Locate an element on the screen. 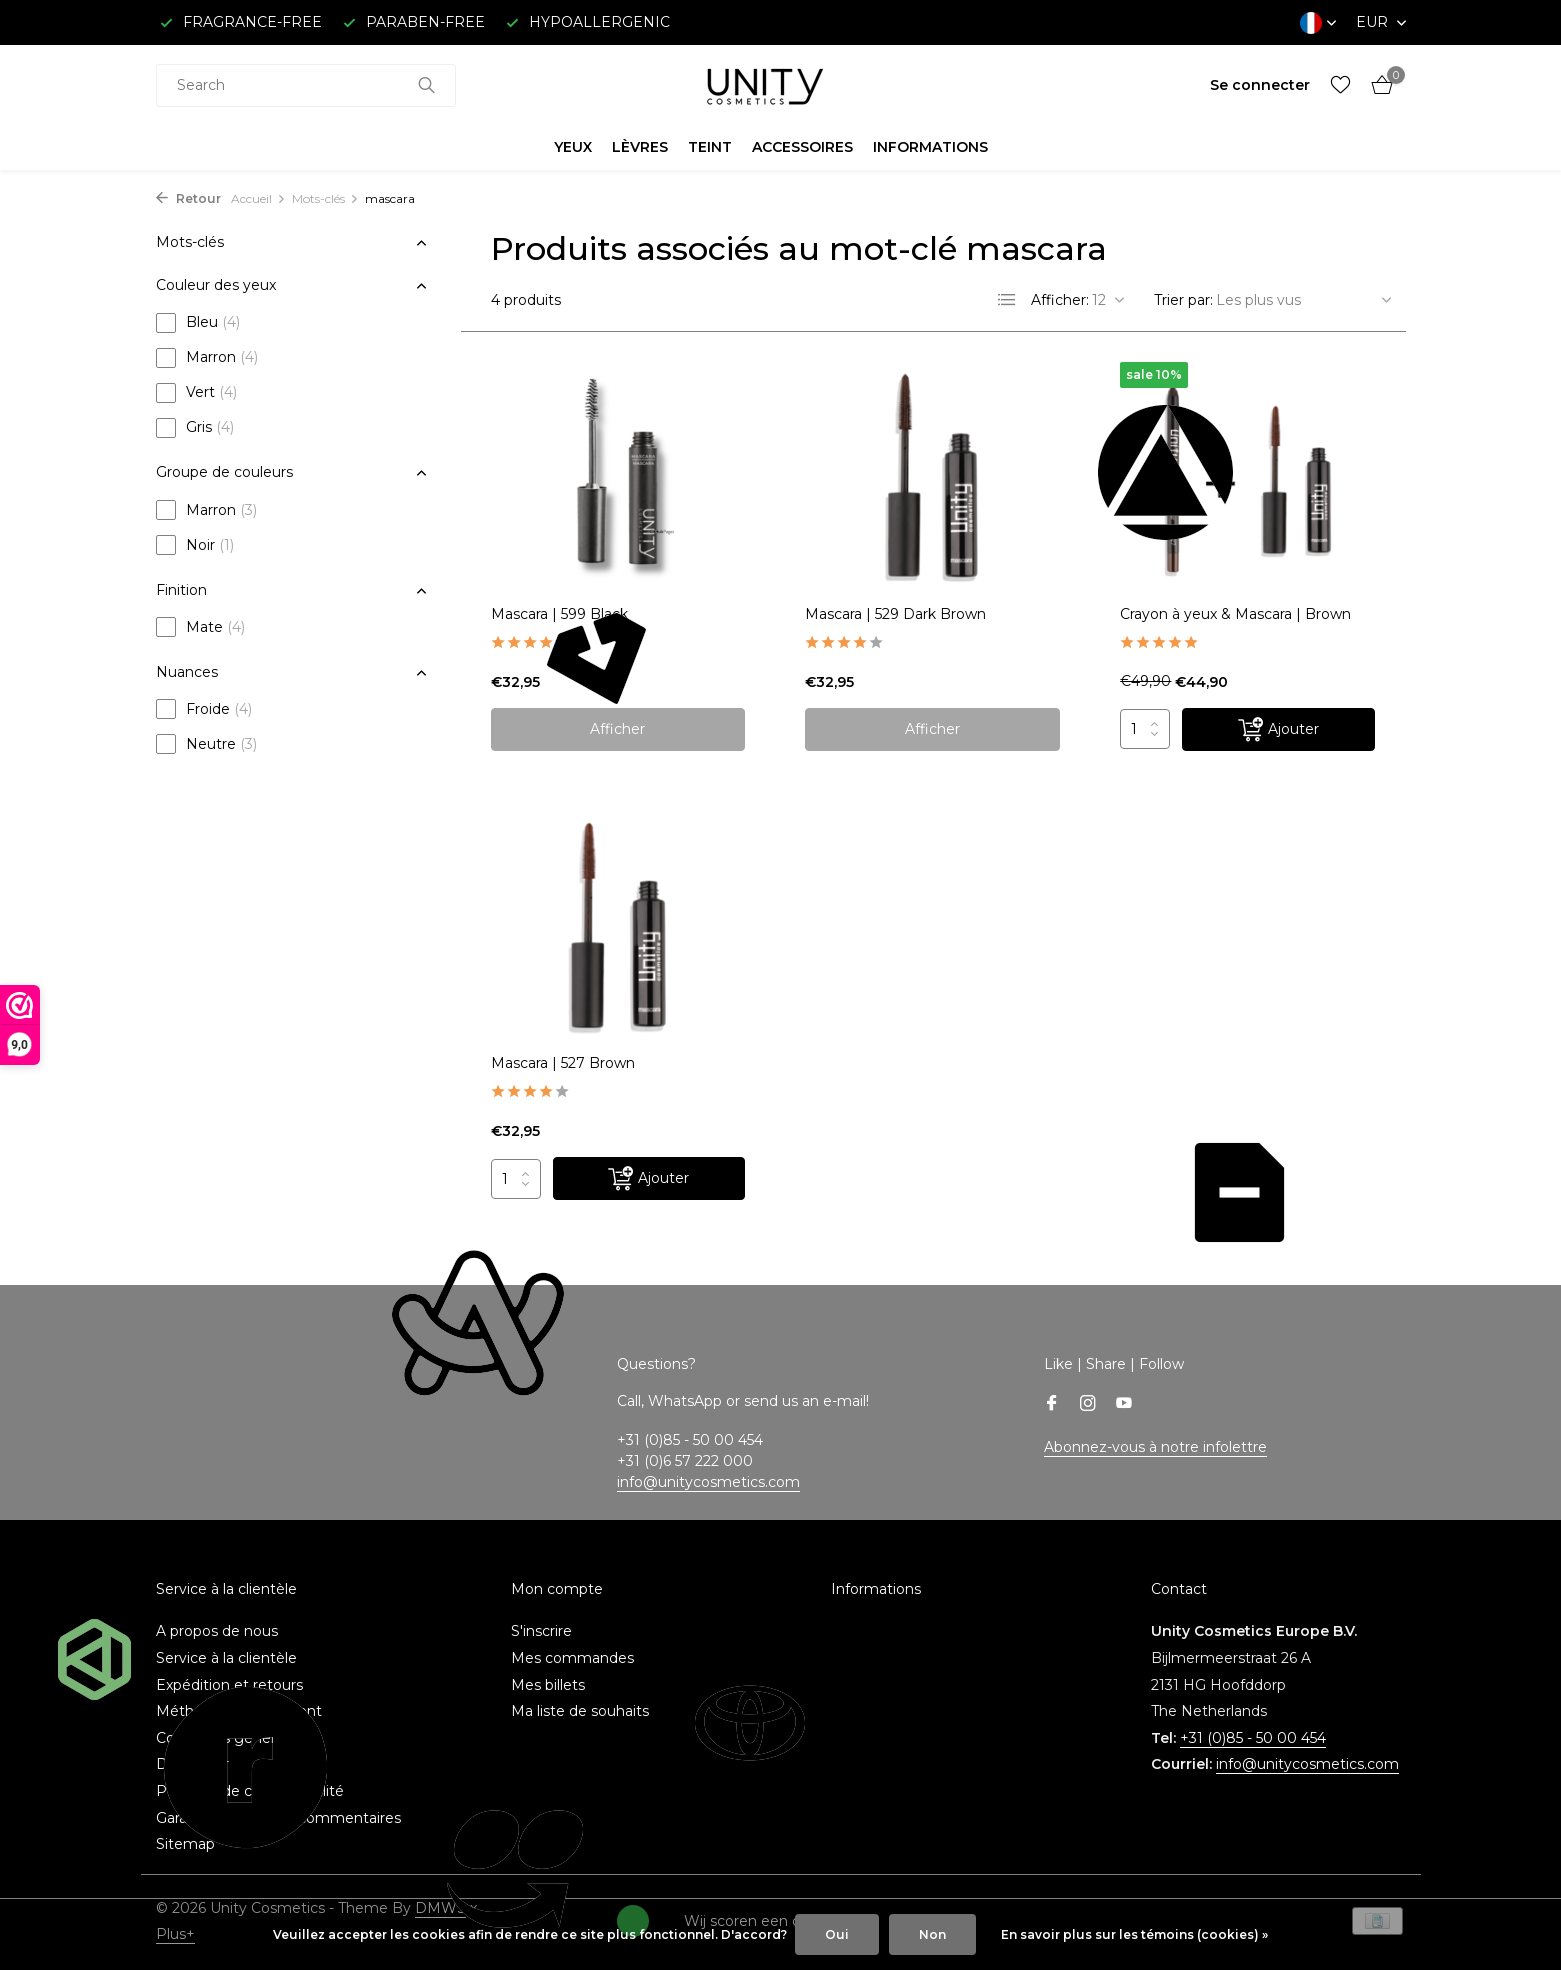  open the Arc browser is located at coordinates (478, 1323).